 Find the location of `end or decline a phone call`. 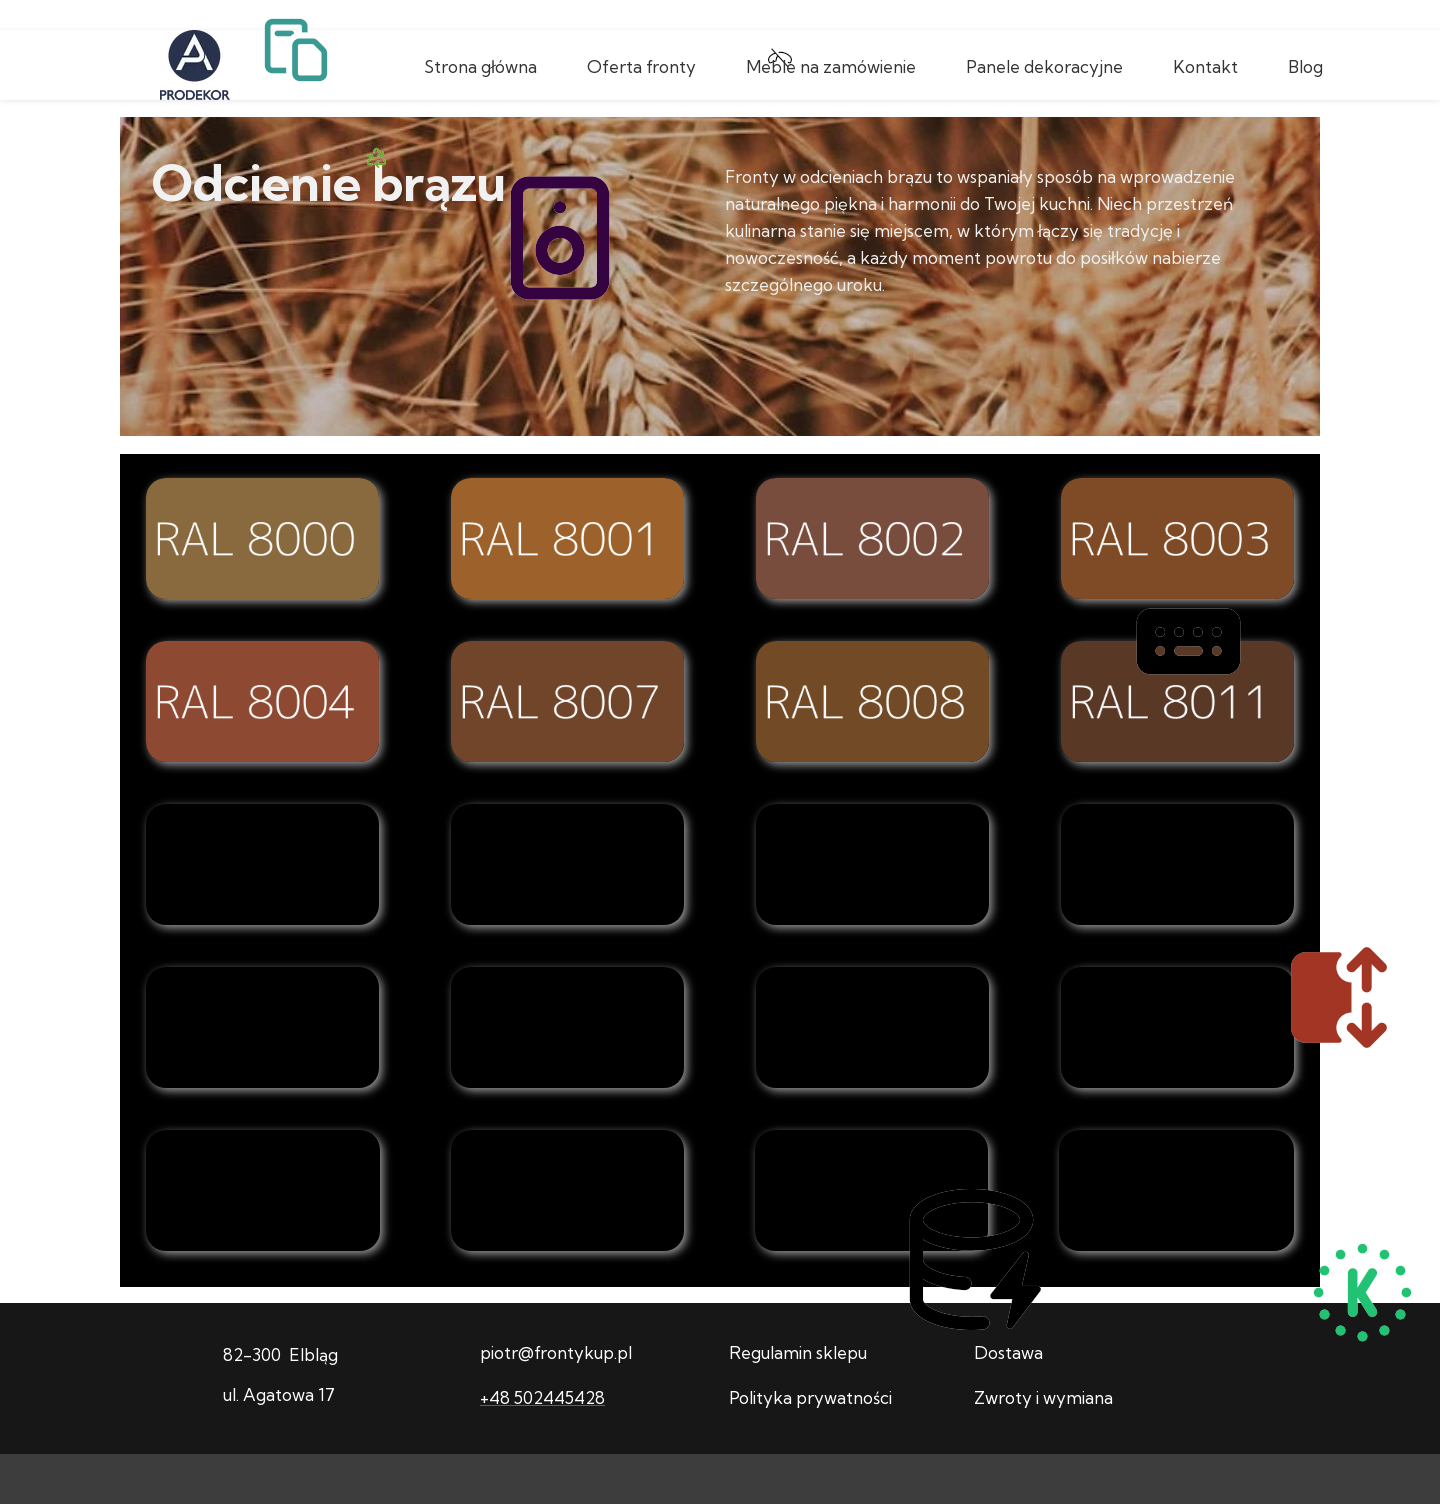

end or decline a phone call is located at coordinates (780, 58).